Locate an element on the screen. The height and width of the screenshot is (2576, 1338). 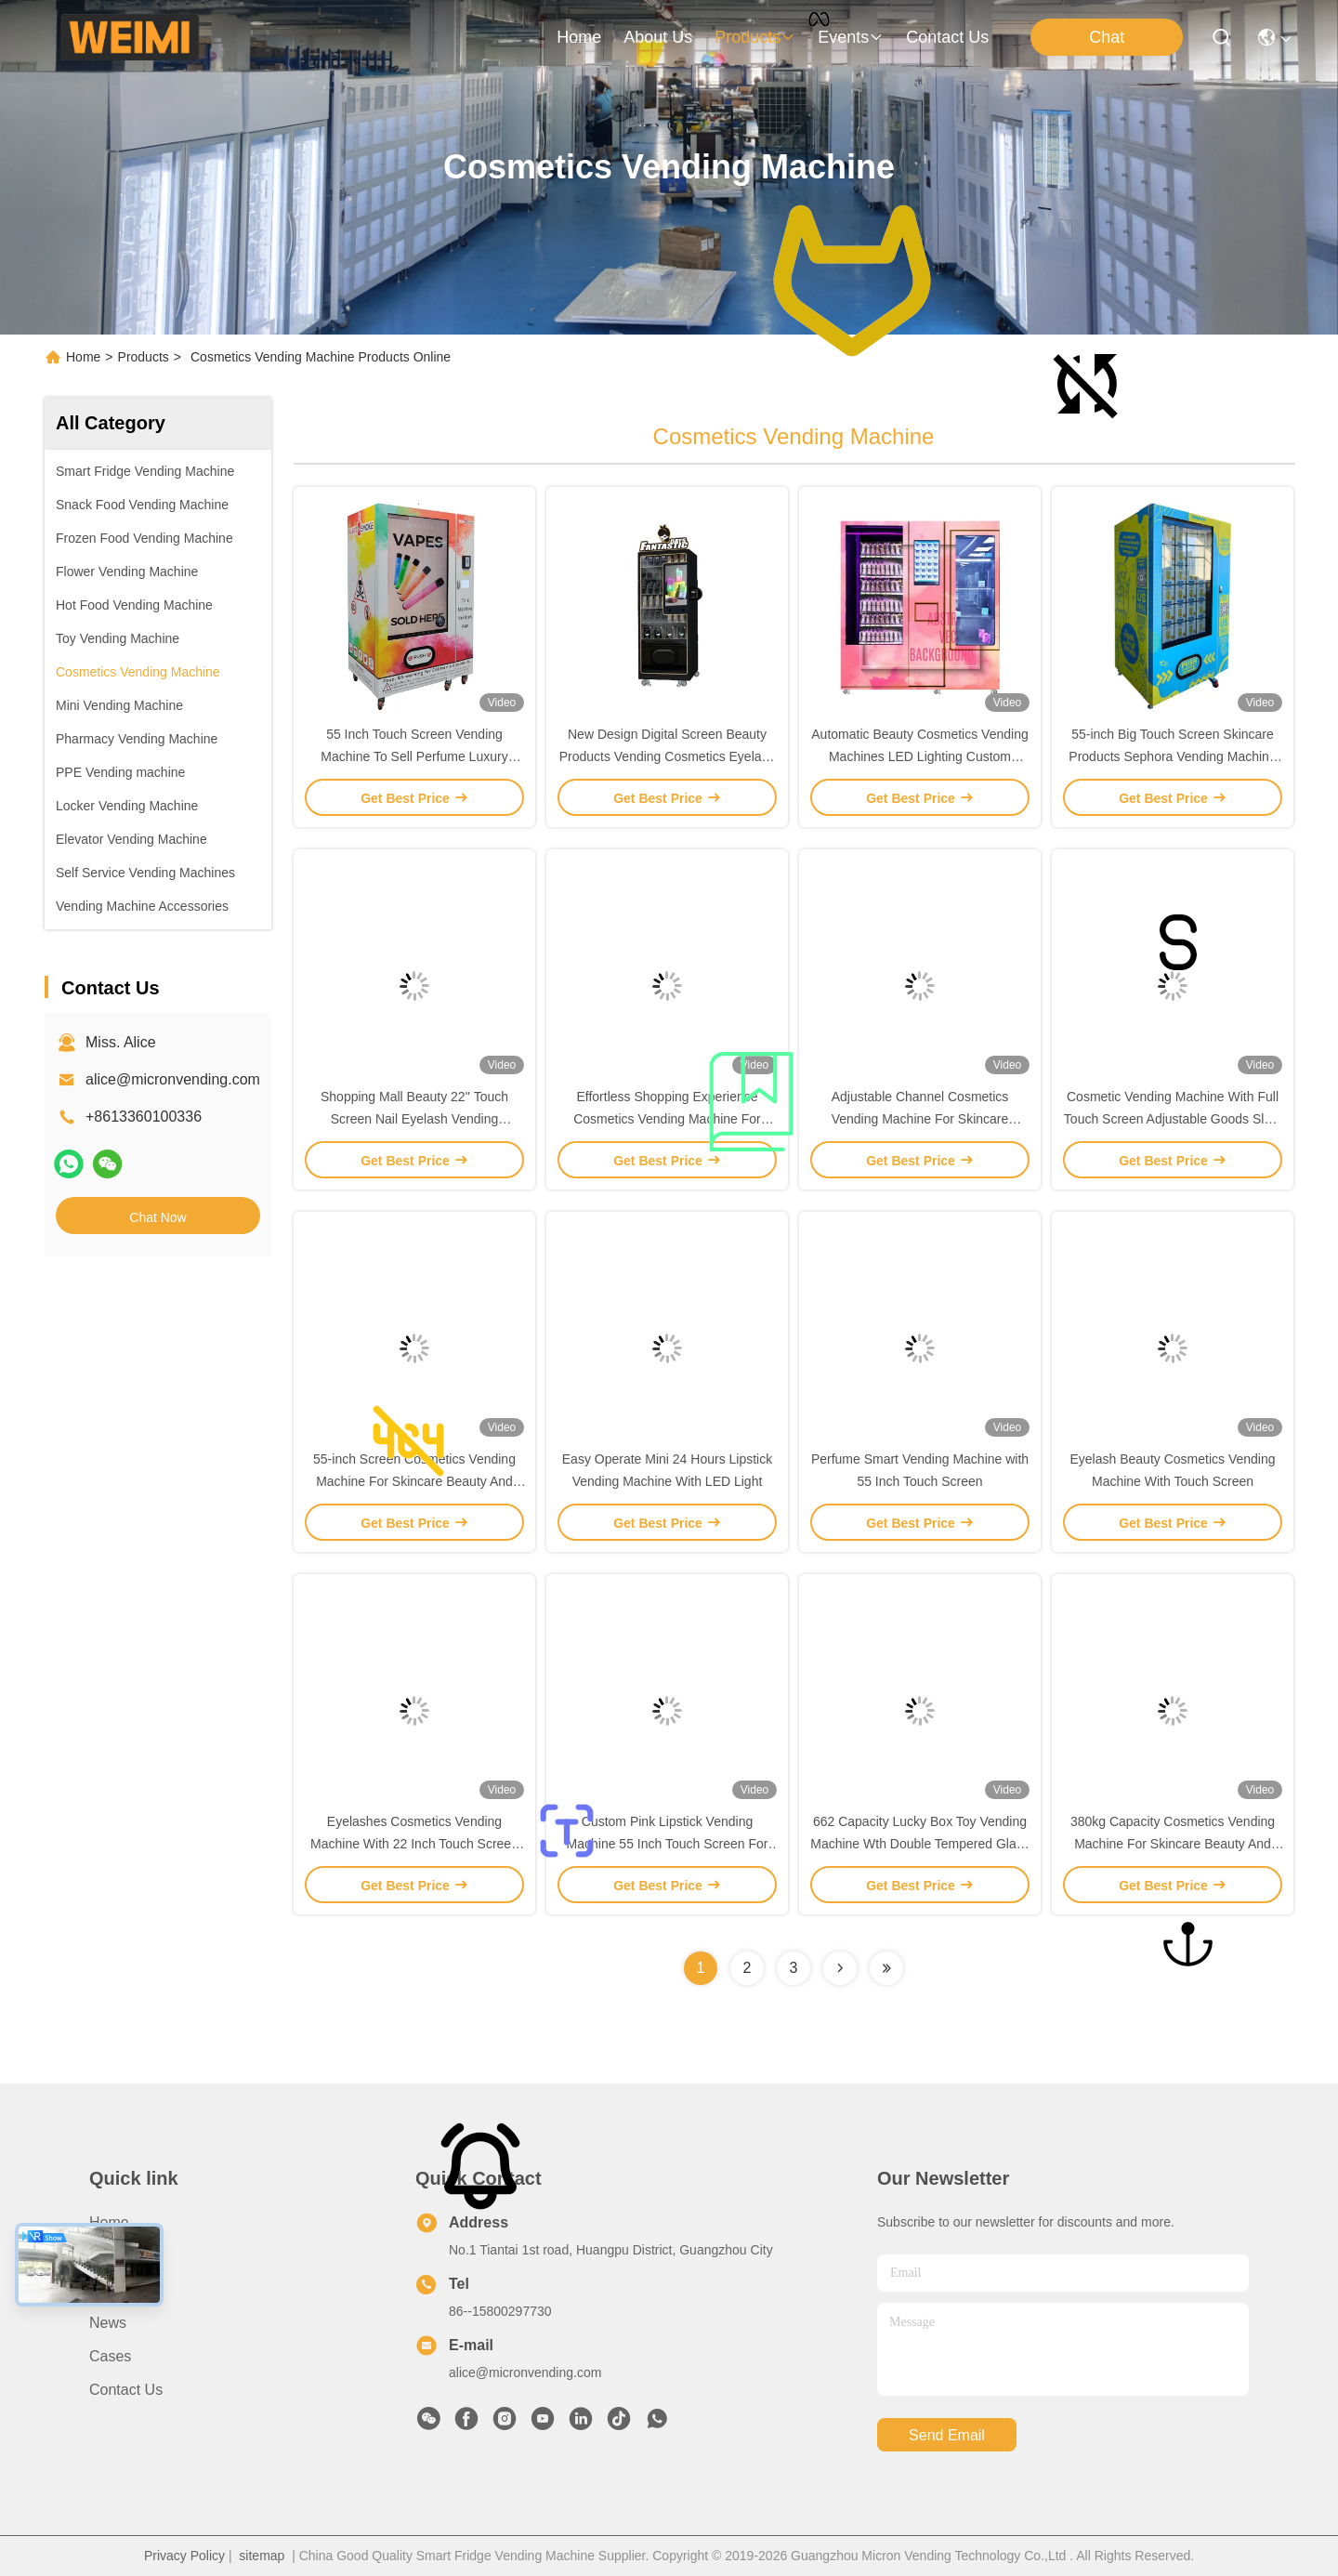
anchor link or reference point in a document is located at coordinates (1187, 1943).